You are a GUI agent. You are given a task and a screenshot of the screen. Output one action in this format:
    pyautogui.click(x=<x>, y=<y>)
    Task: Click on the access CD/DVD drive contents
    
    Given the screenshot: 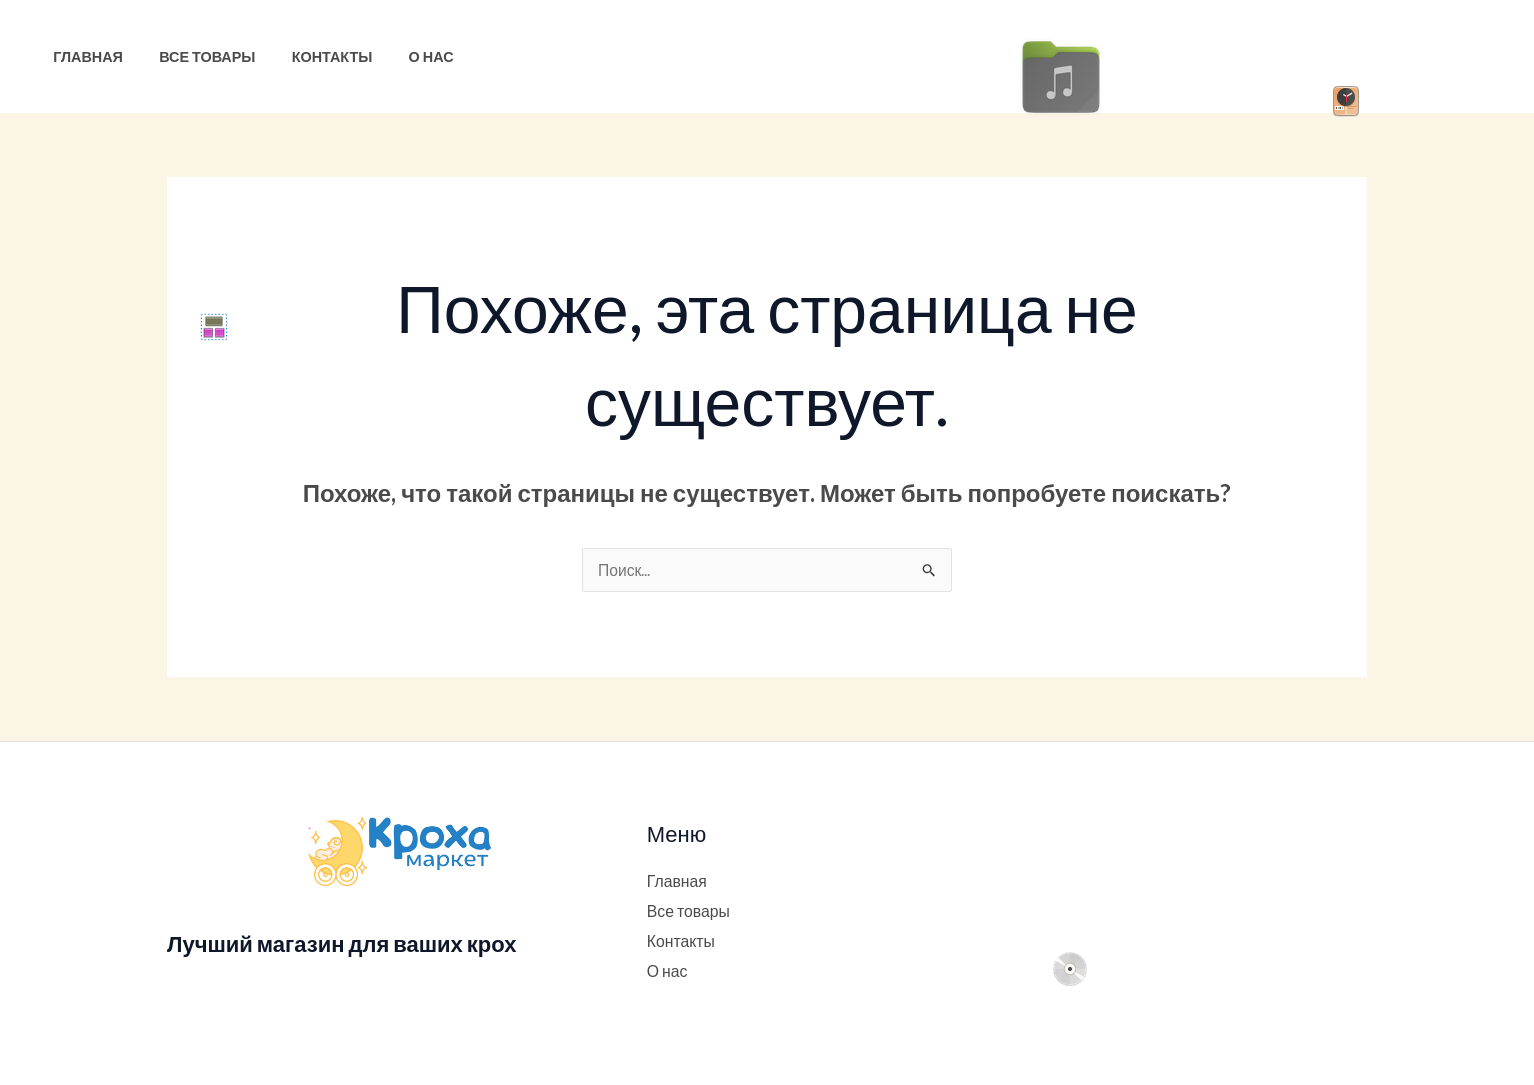 What is the action you would take?
    pyautogui.click(x=1070, y=969)
    